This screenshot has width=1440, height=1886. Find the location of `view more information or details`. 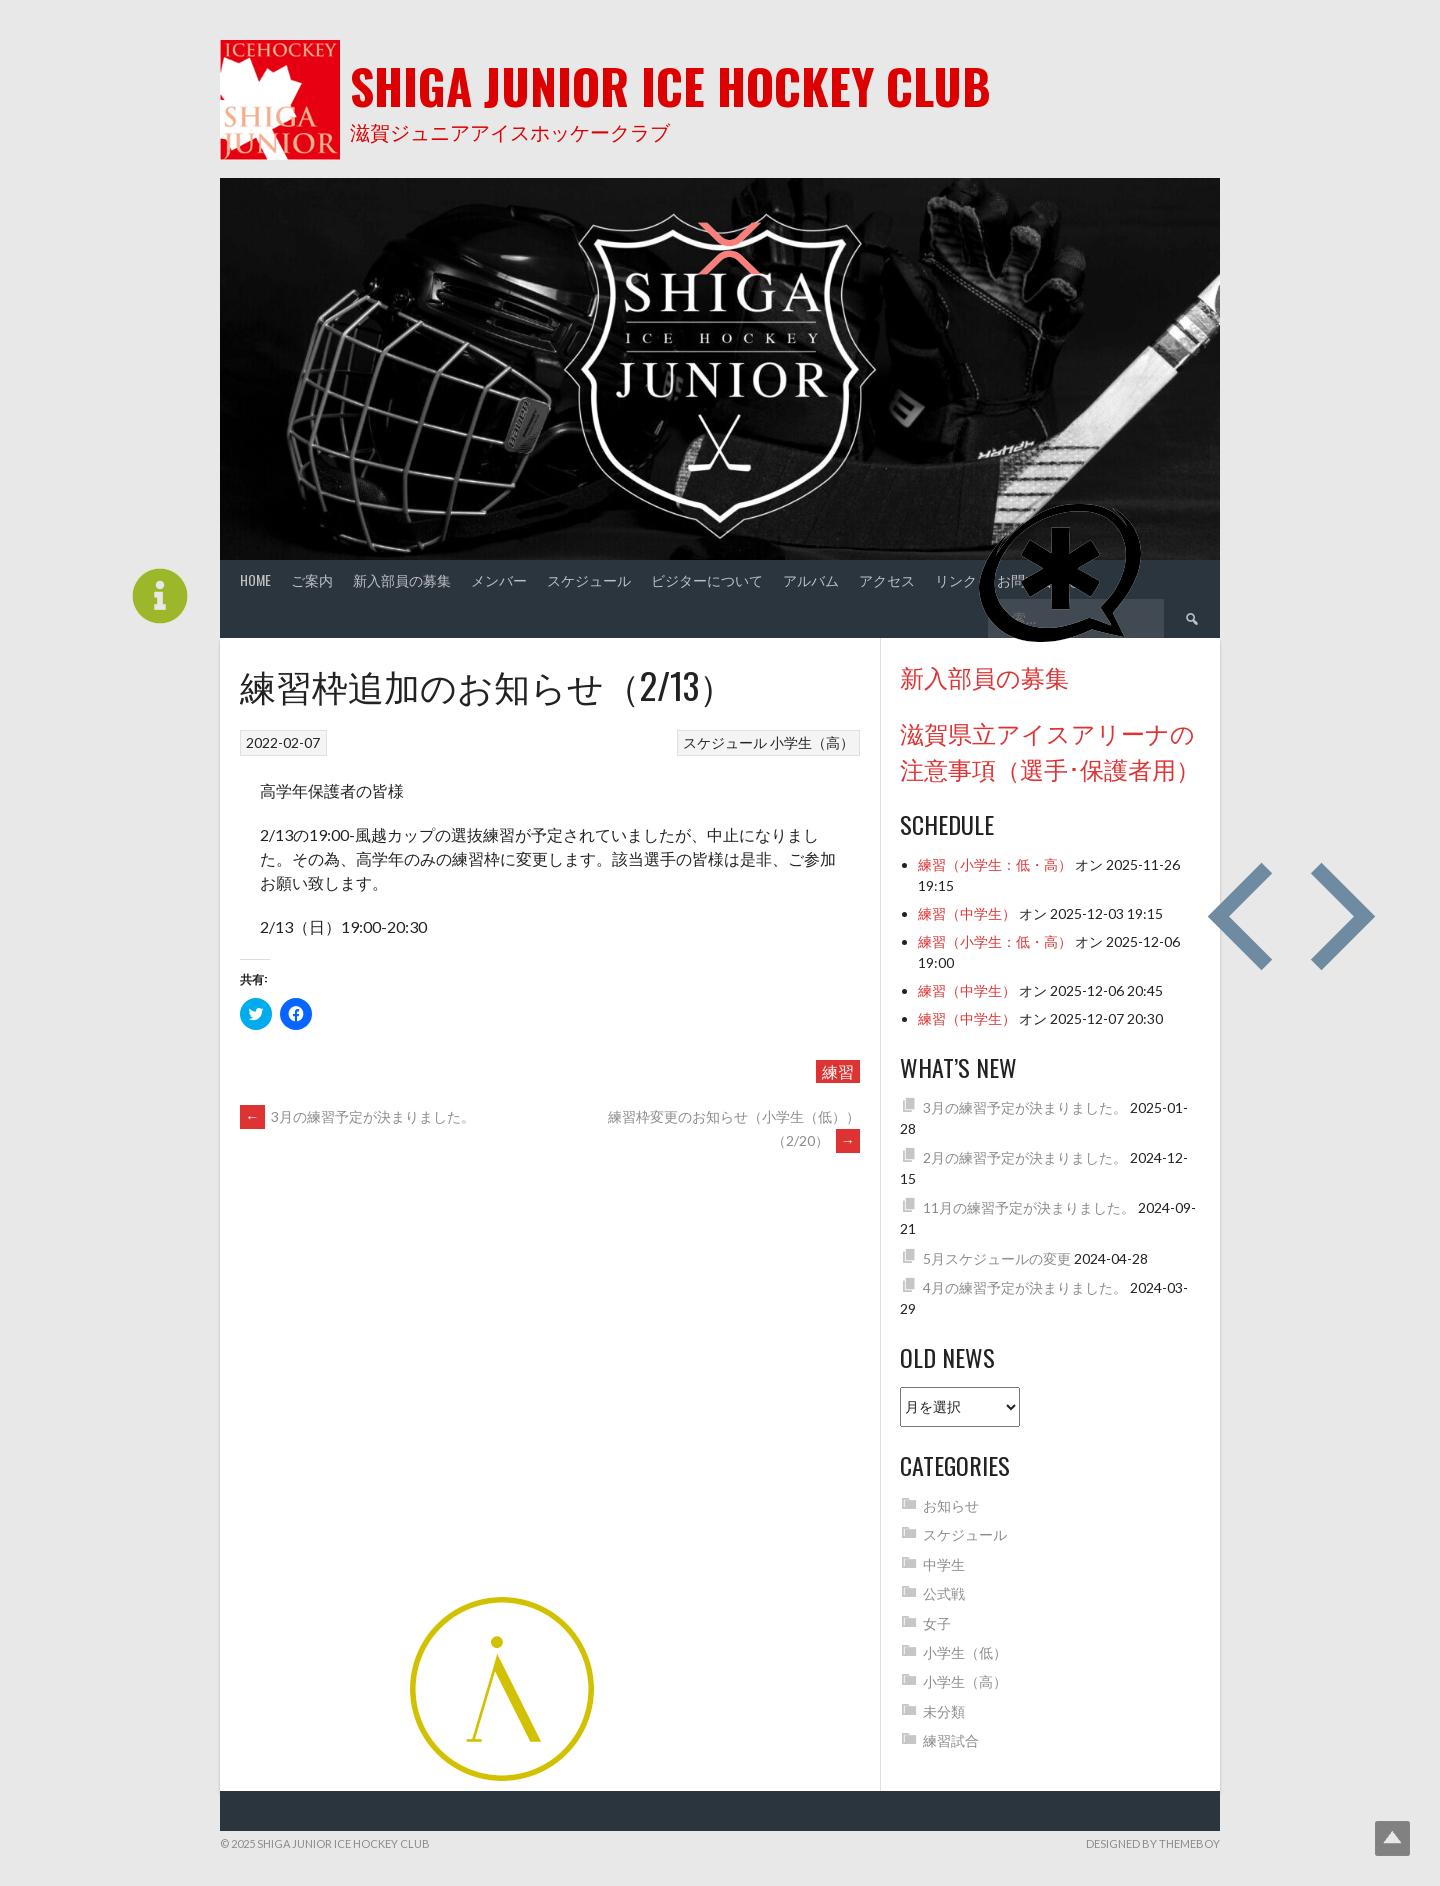

view more information or details is located at coordinates (160, 596).